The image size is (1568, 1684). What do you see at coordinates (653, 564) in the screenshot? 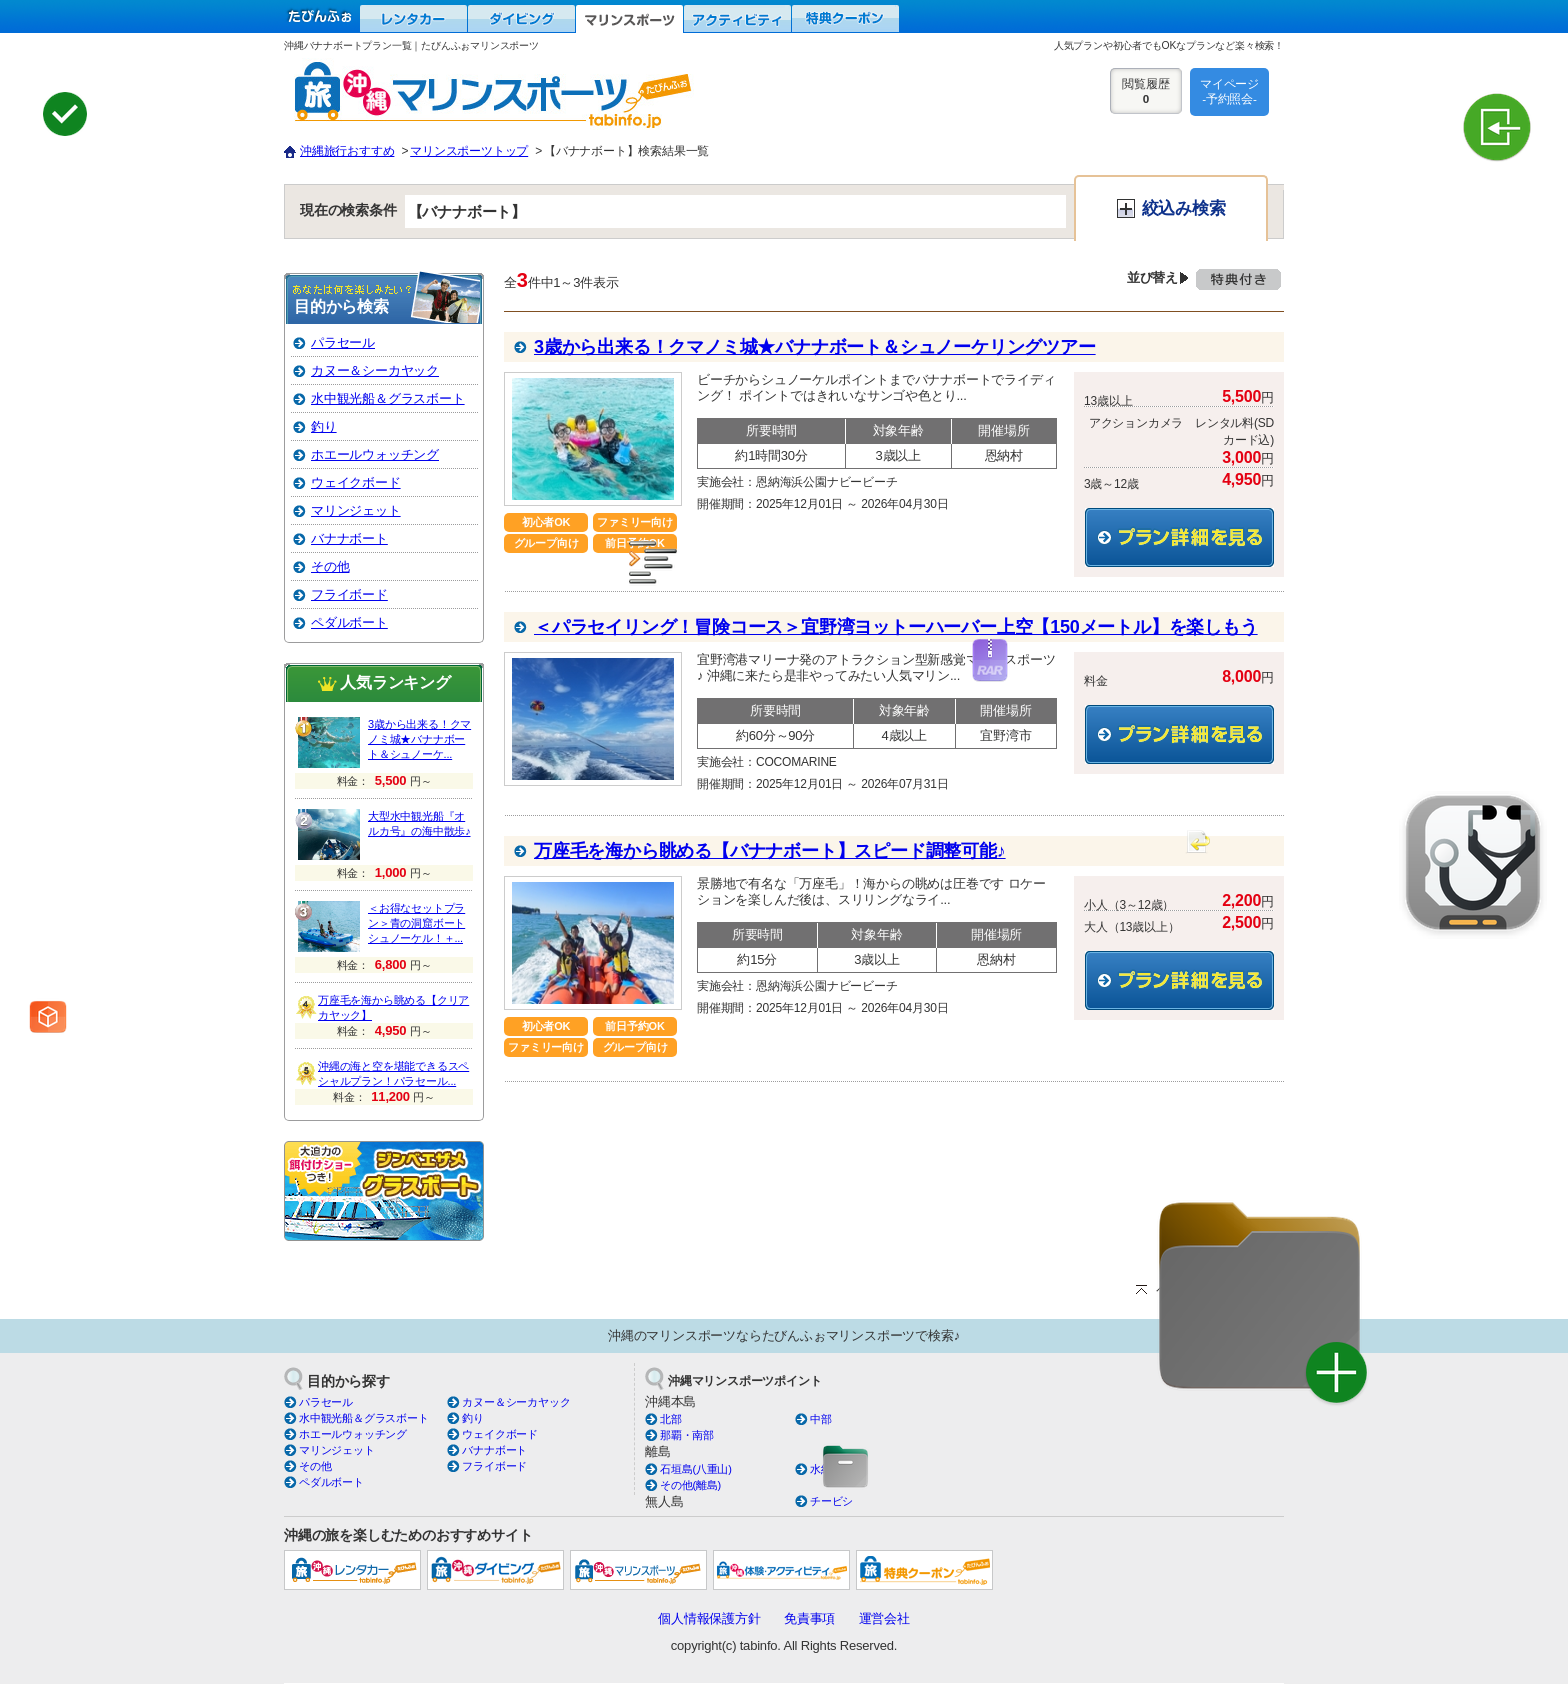
I see `increase text indentation` at bounding box center [653, 564].